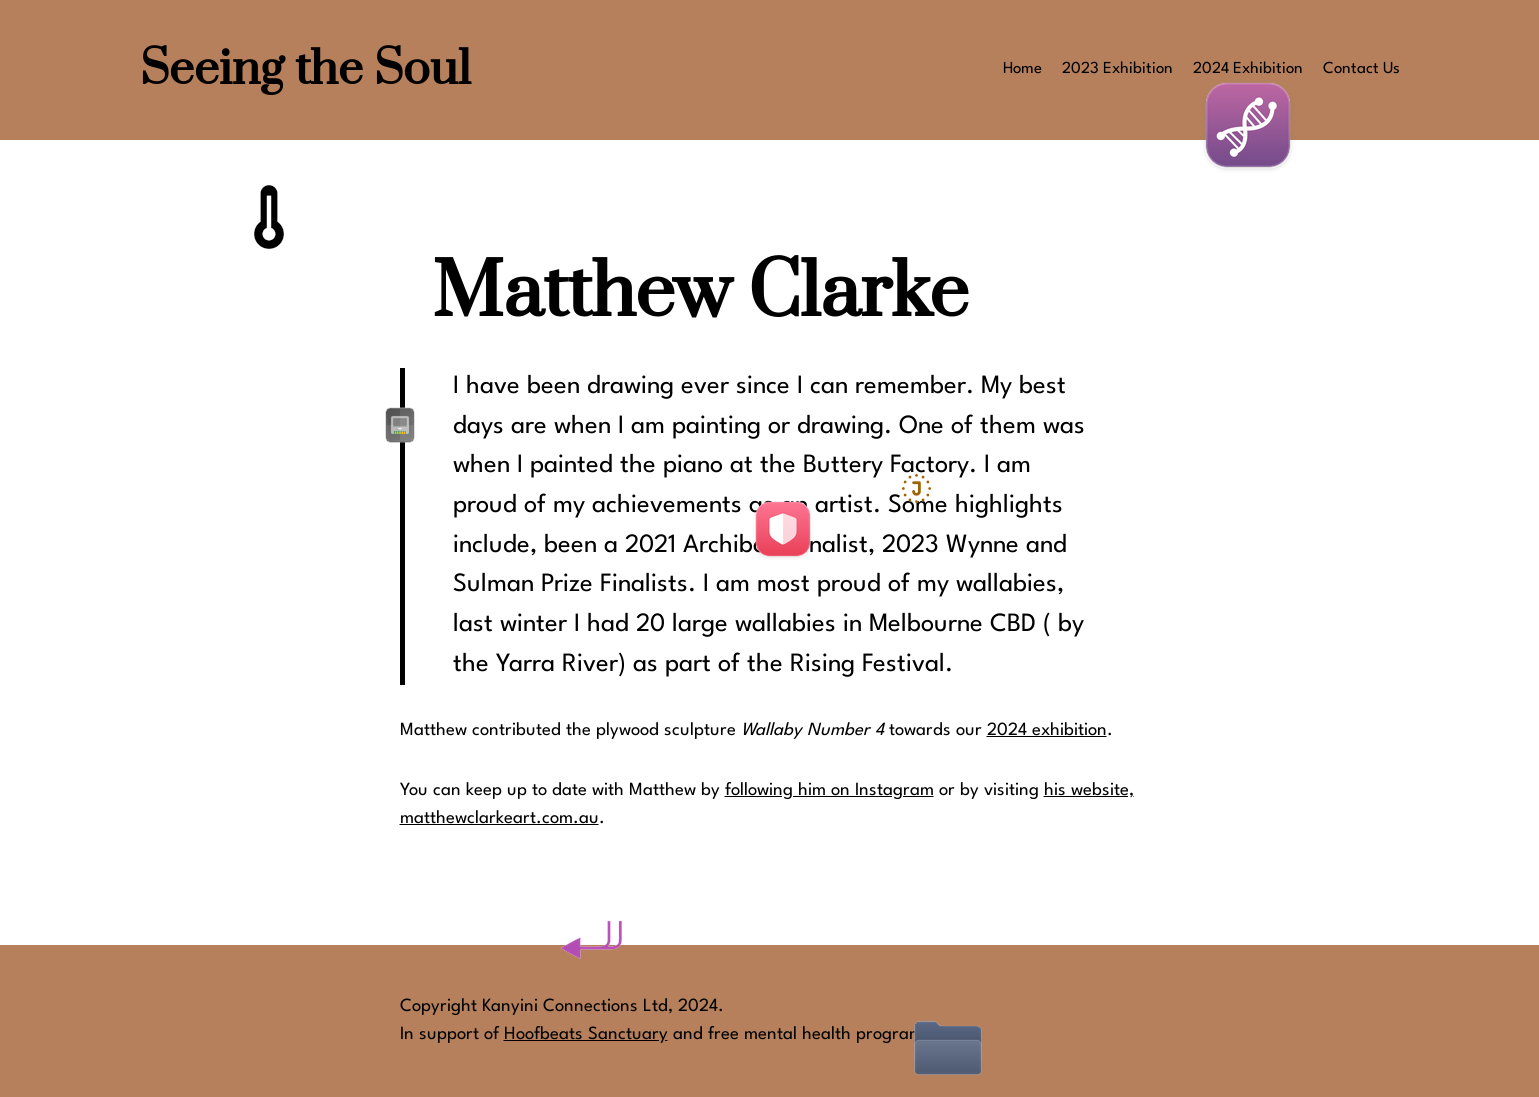 The image size is (1539, 1097). I want to click on view current temperature, so click(269, 217).